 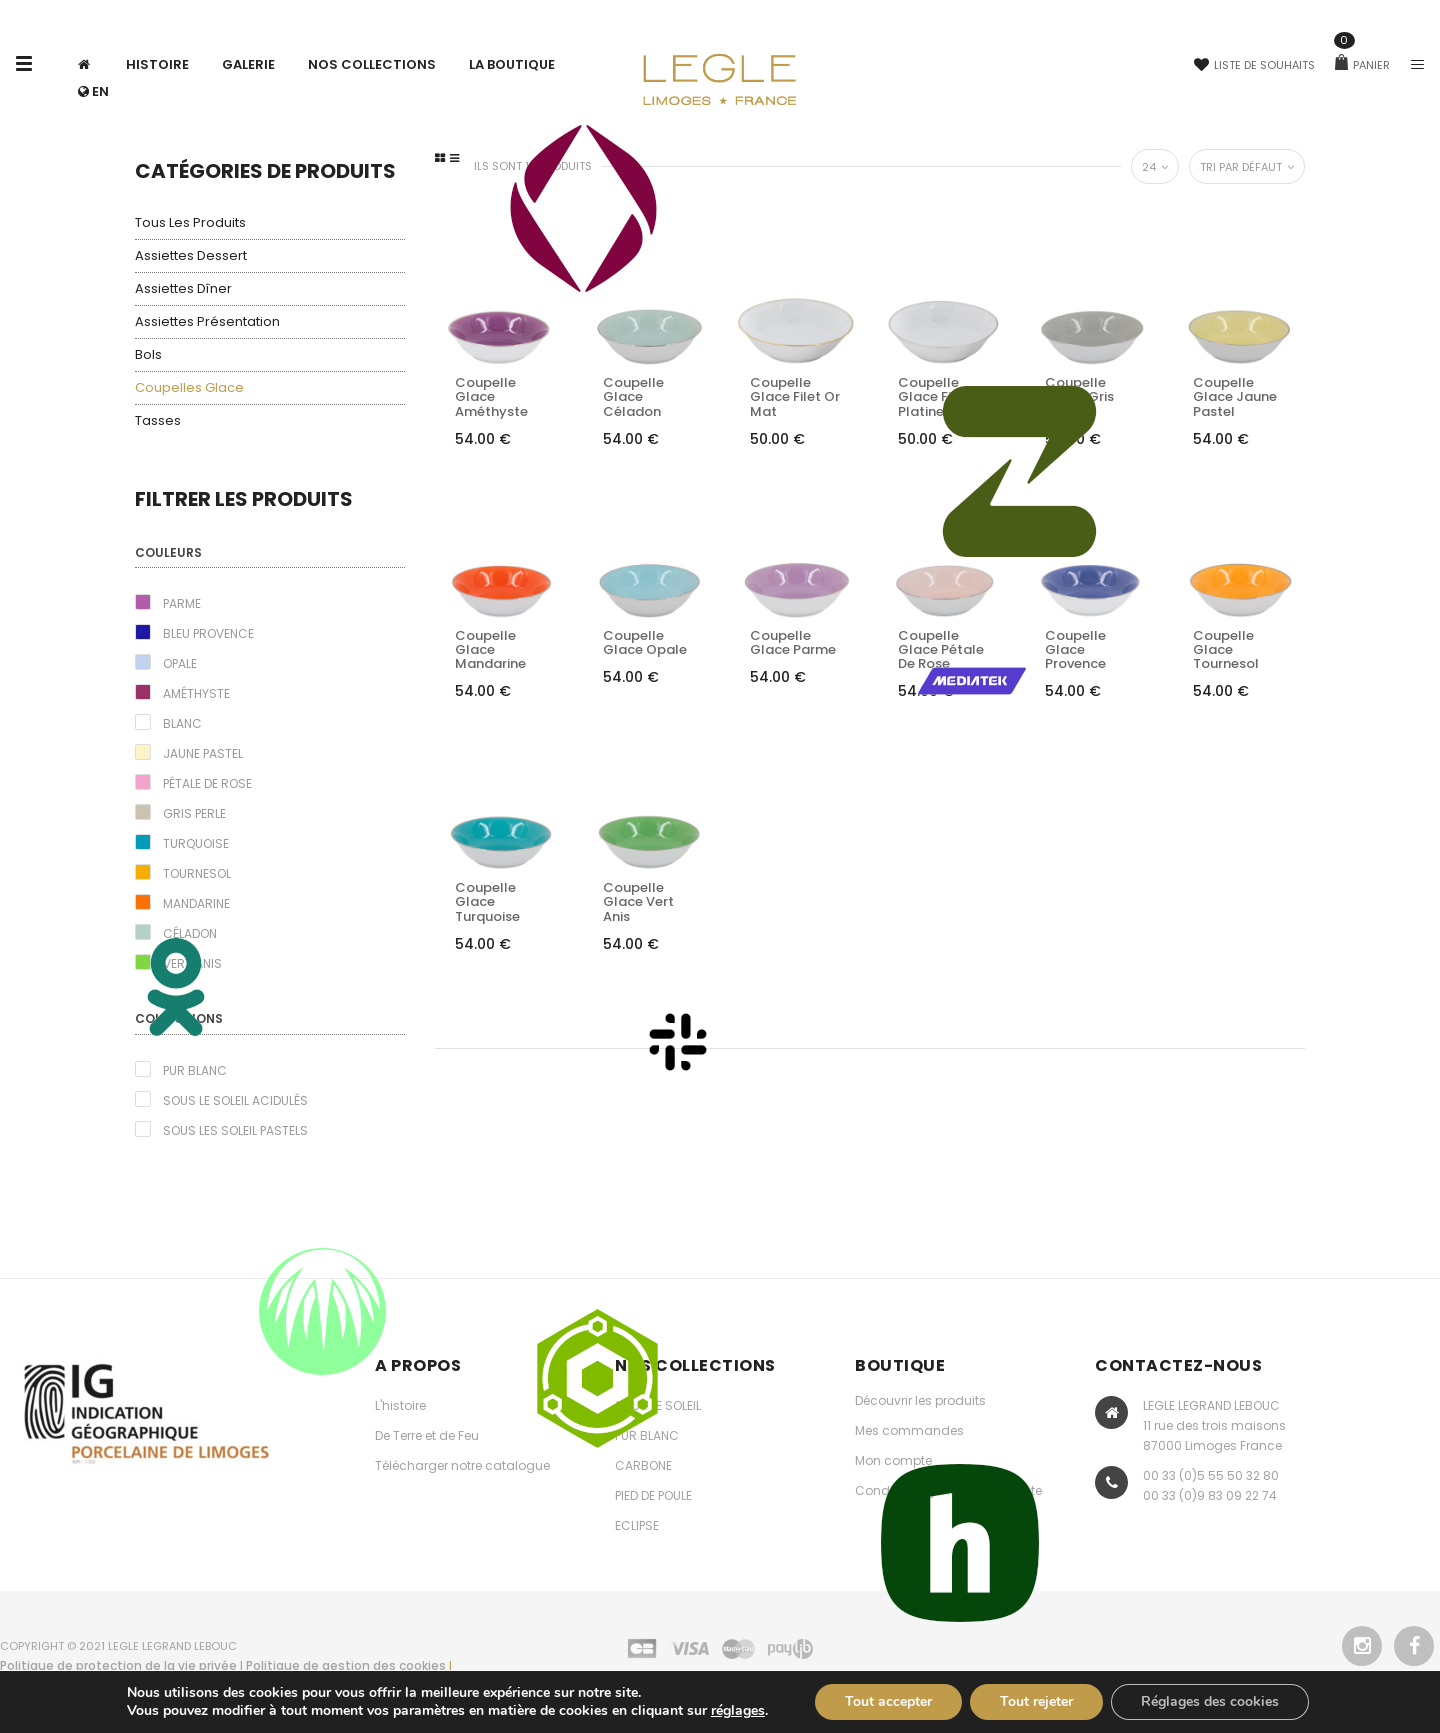 I want to click on open BitComet torrent client, so click(x=322, y=1311).